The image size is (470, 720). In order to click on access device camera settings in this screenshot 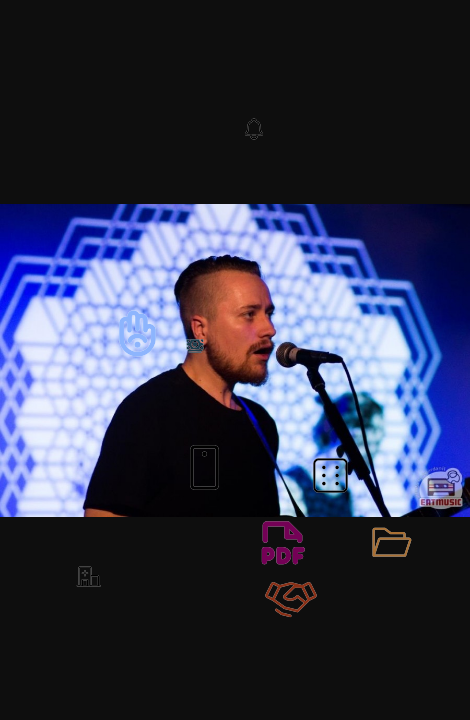, I will do `click(204, 467)`.